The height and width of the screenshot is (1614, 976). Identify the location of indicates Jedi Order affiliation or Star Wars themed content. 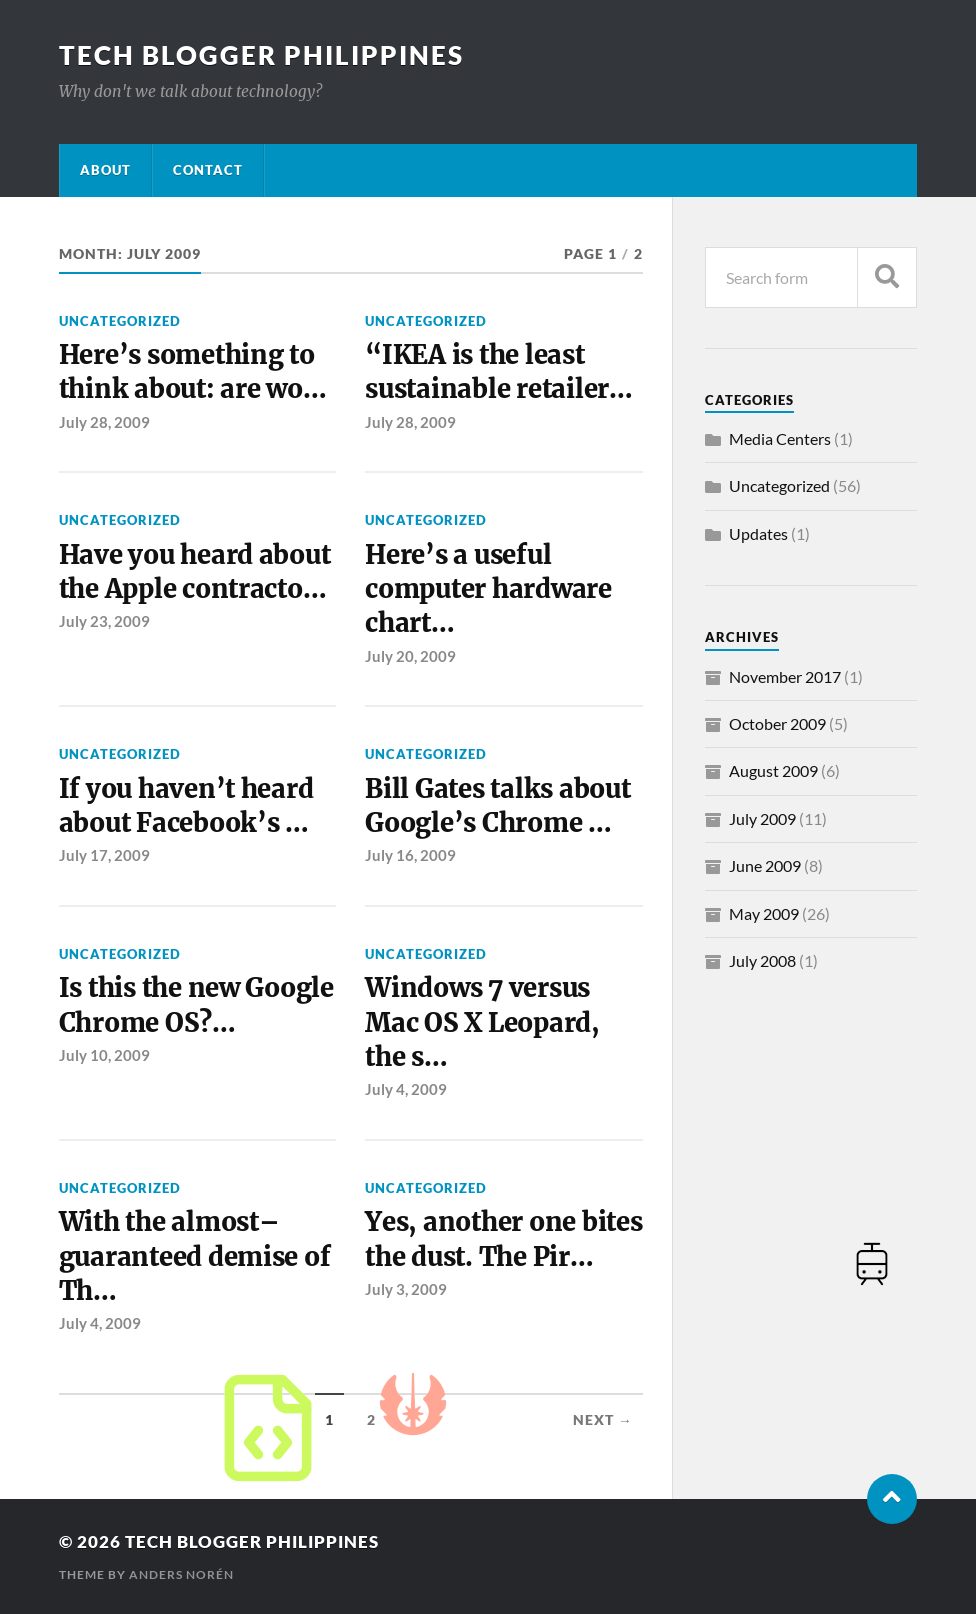
(413, 1404).